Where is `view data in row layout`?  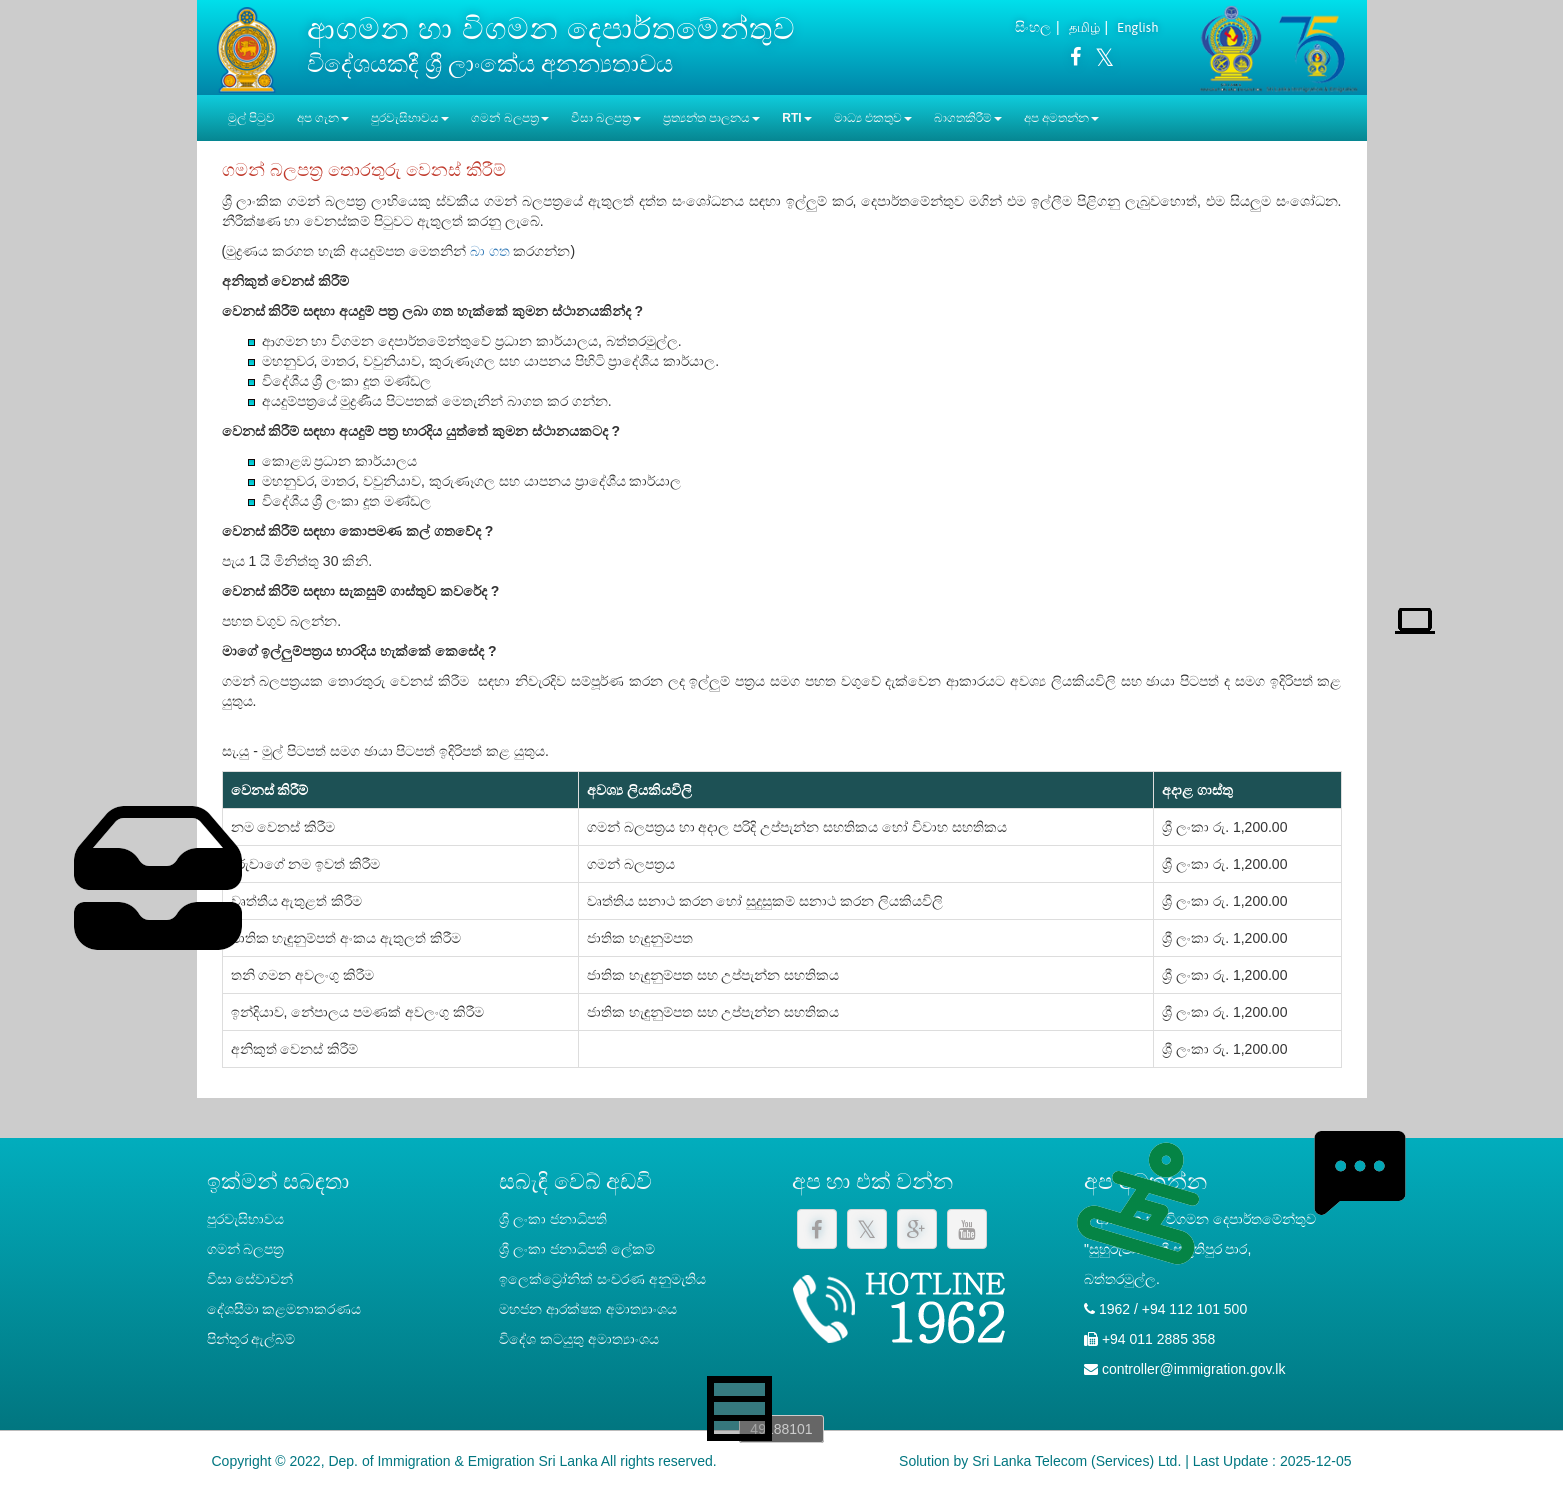 view data in row layout is located at coordinates (739, 1408).